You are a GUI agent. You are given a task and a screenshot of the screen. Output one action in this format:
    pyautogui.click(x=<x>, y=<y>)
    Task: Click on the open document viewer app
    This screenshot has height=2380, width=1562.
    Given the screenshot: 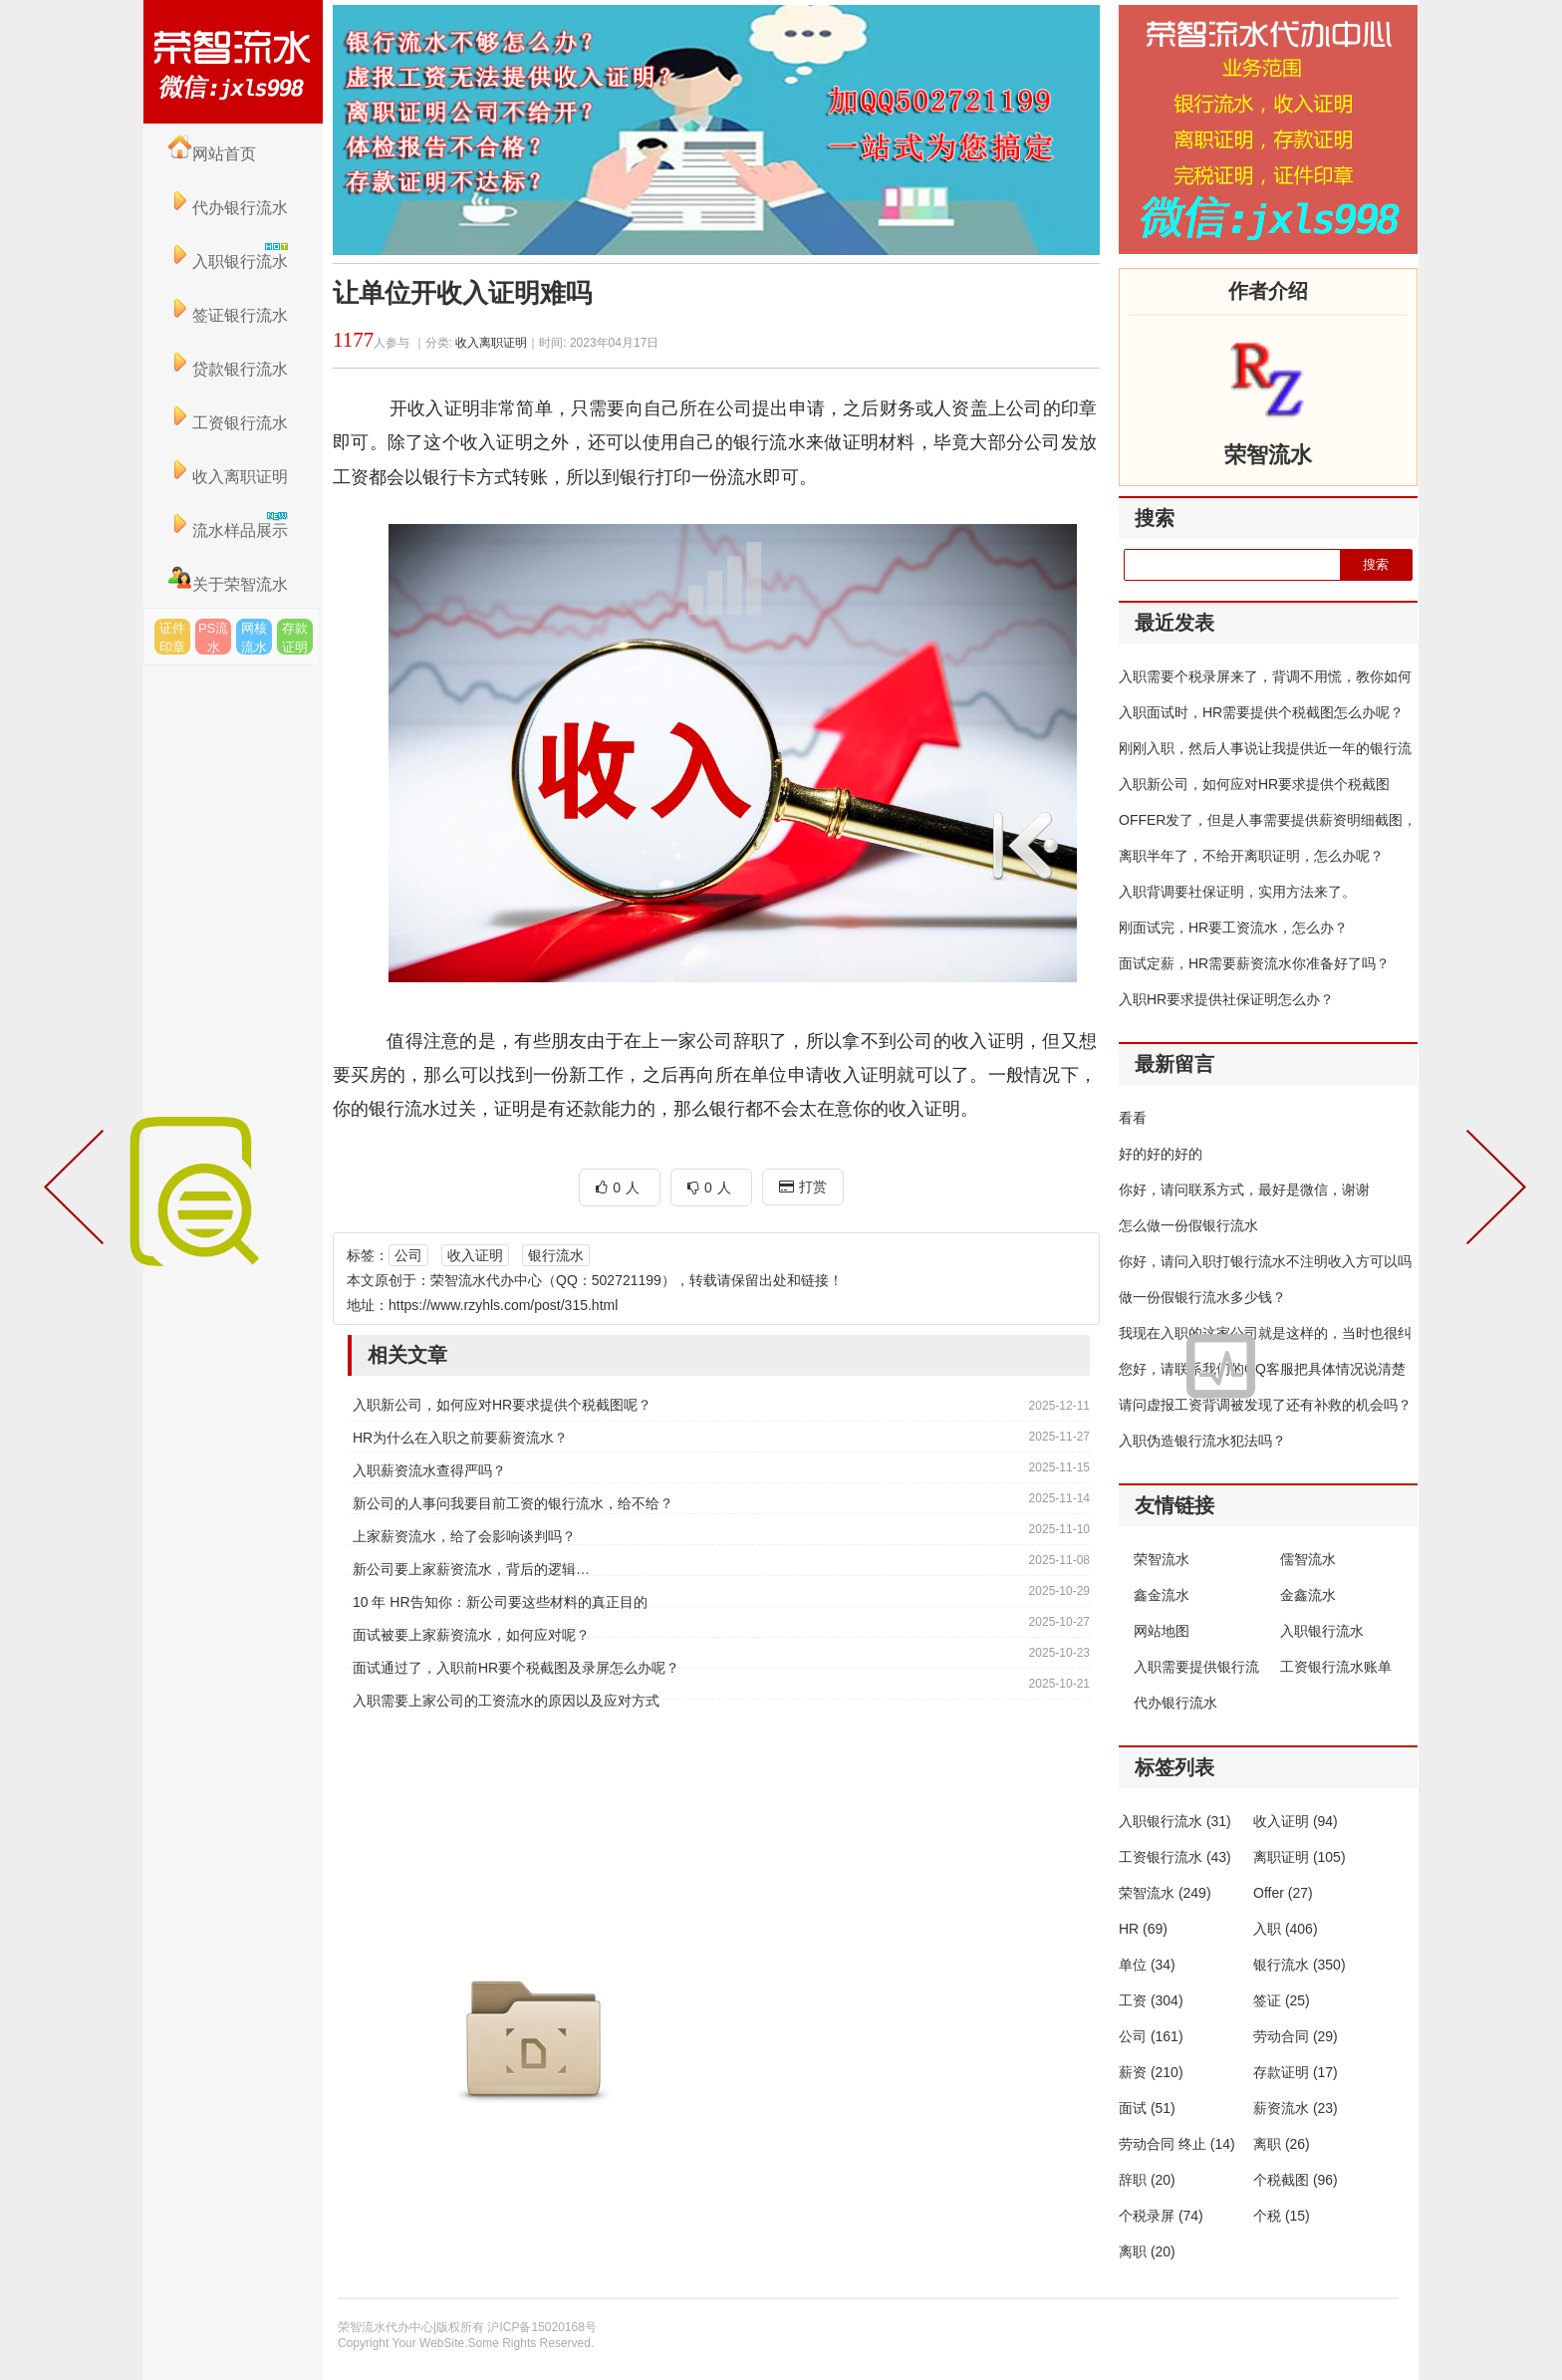 What is the action you would take?
    pyautogui.click(x=195, y=1191)
    